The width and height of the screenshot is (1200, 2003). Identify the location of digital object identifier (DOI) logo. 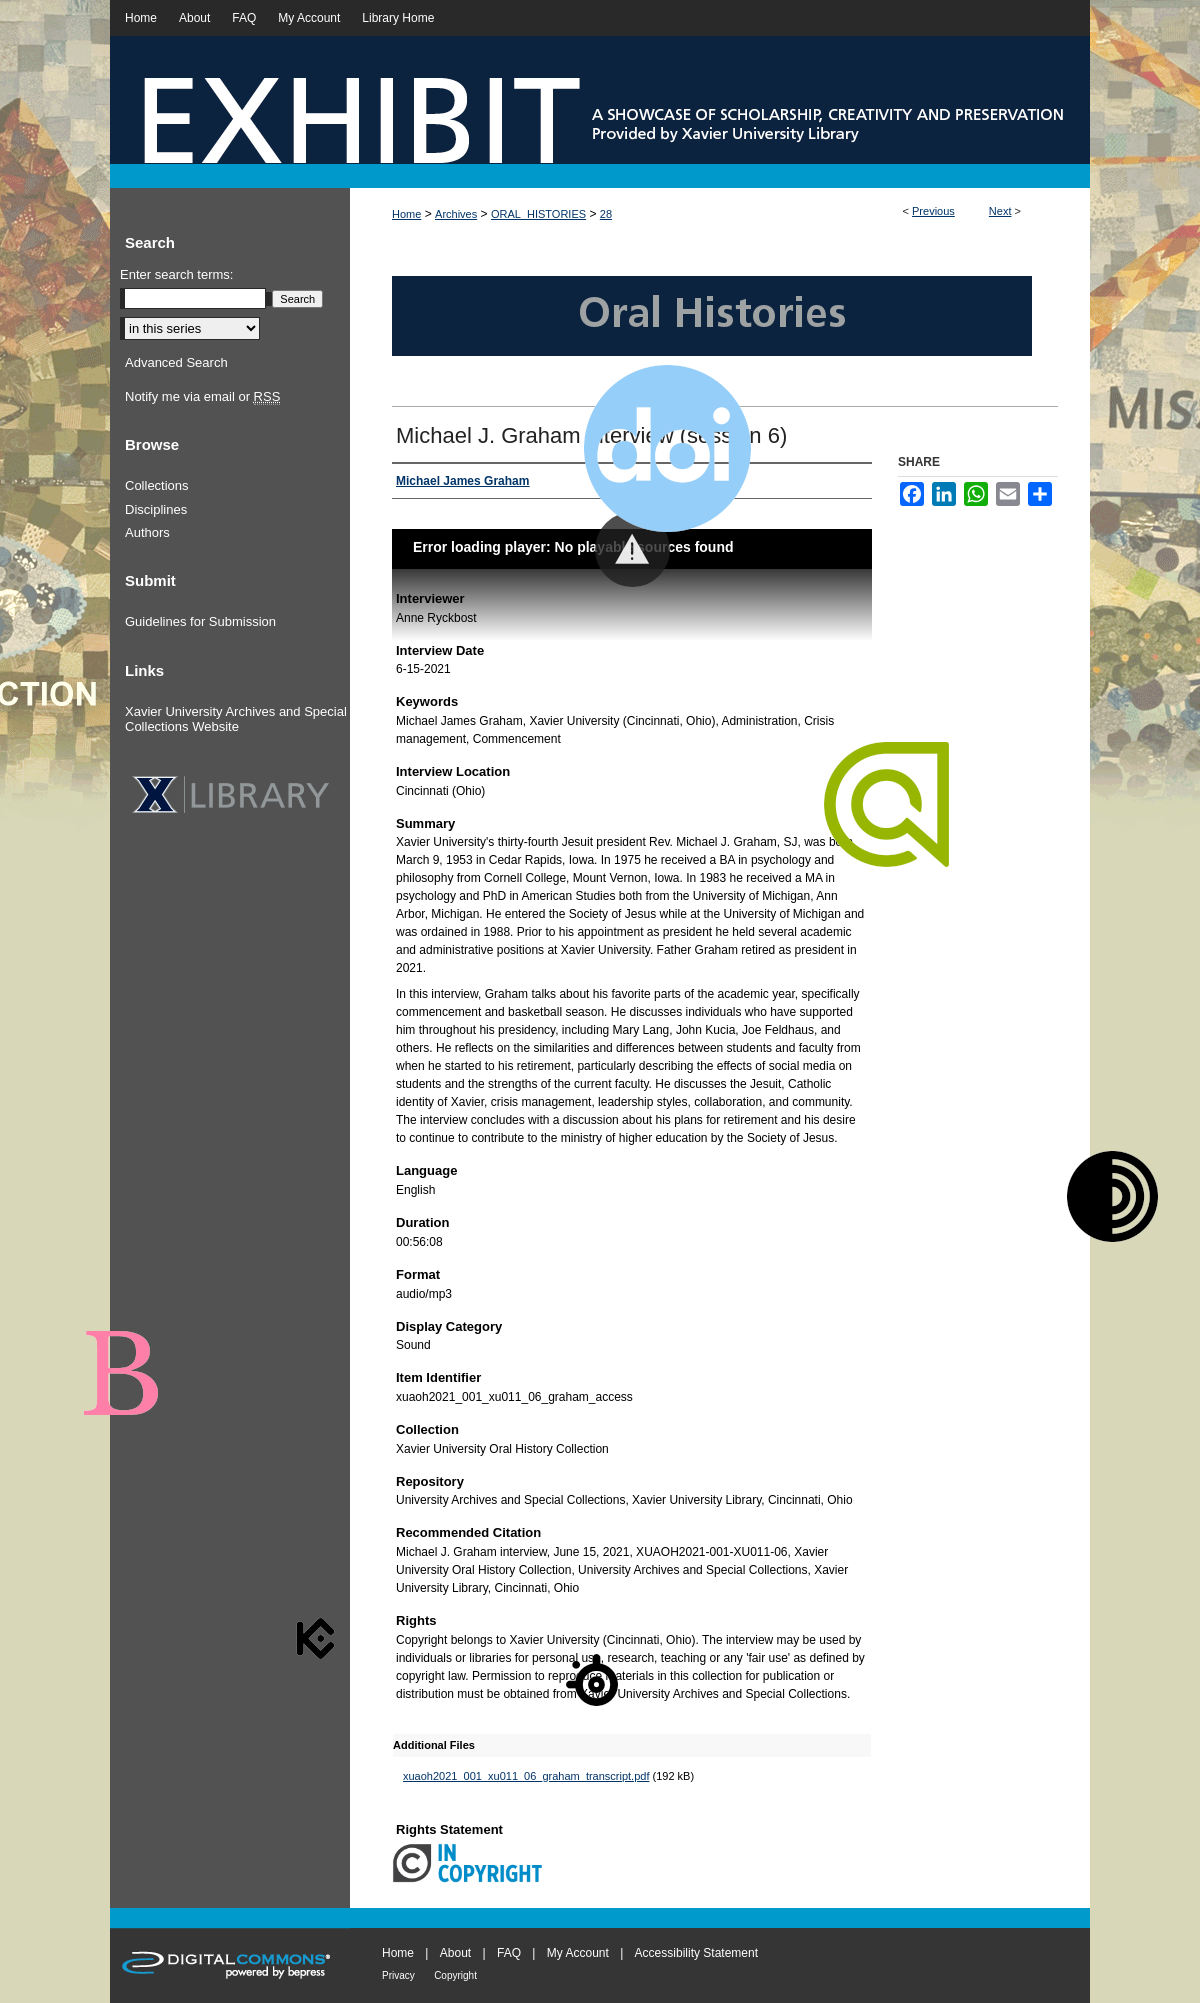
(667, 448).